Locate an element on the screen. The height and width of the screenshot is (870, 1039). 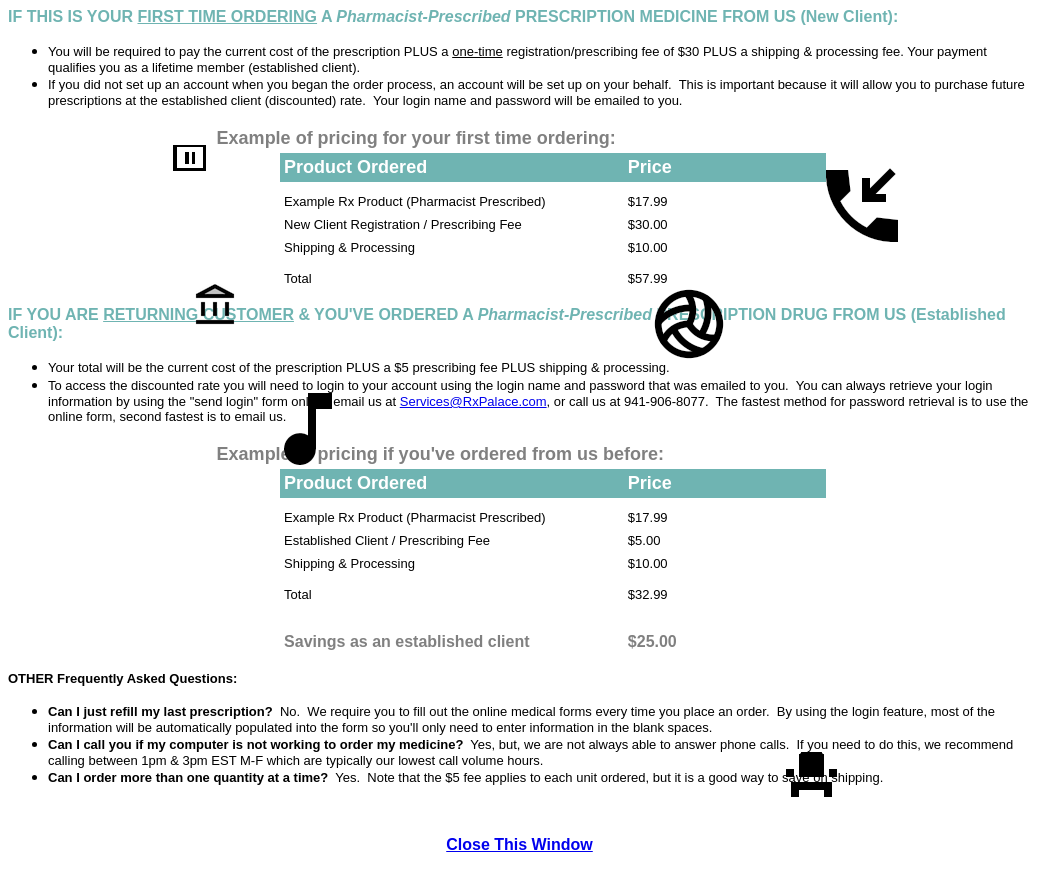
access banking or financial services is located at coordinates (216, 306).